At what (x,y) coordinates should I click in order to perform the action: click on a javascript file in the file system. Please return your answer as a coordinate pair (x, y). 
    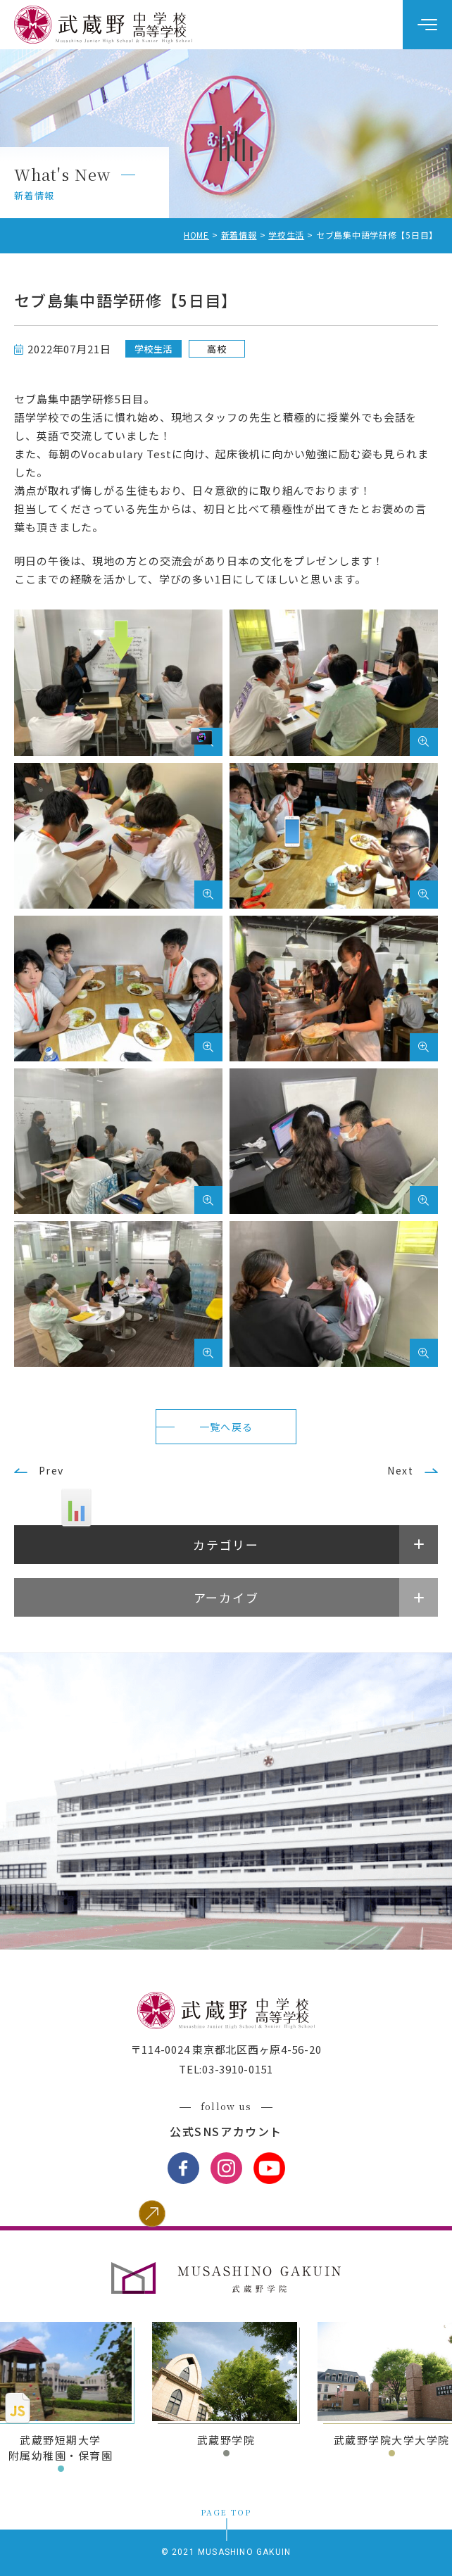
    Looking at the image, I should click on (18, 2408).